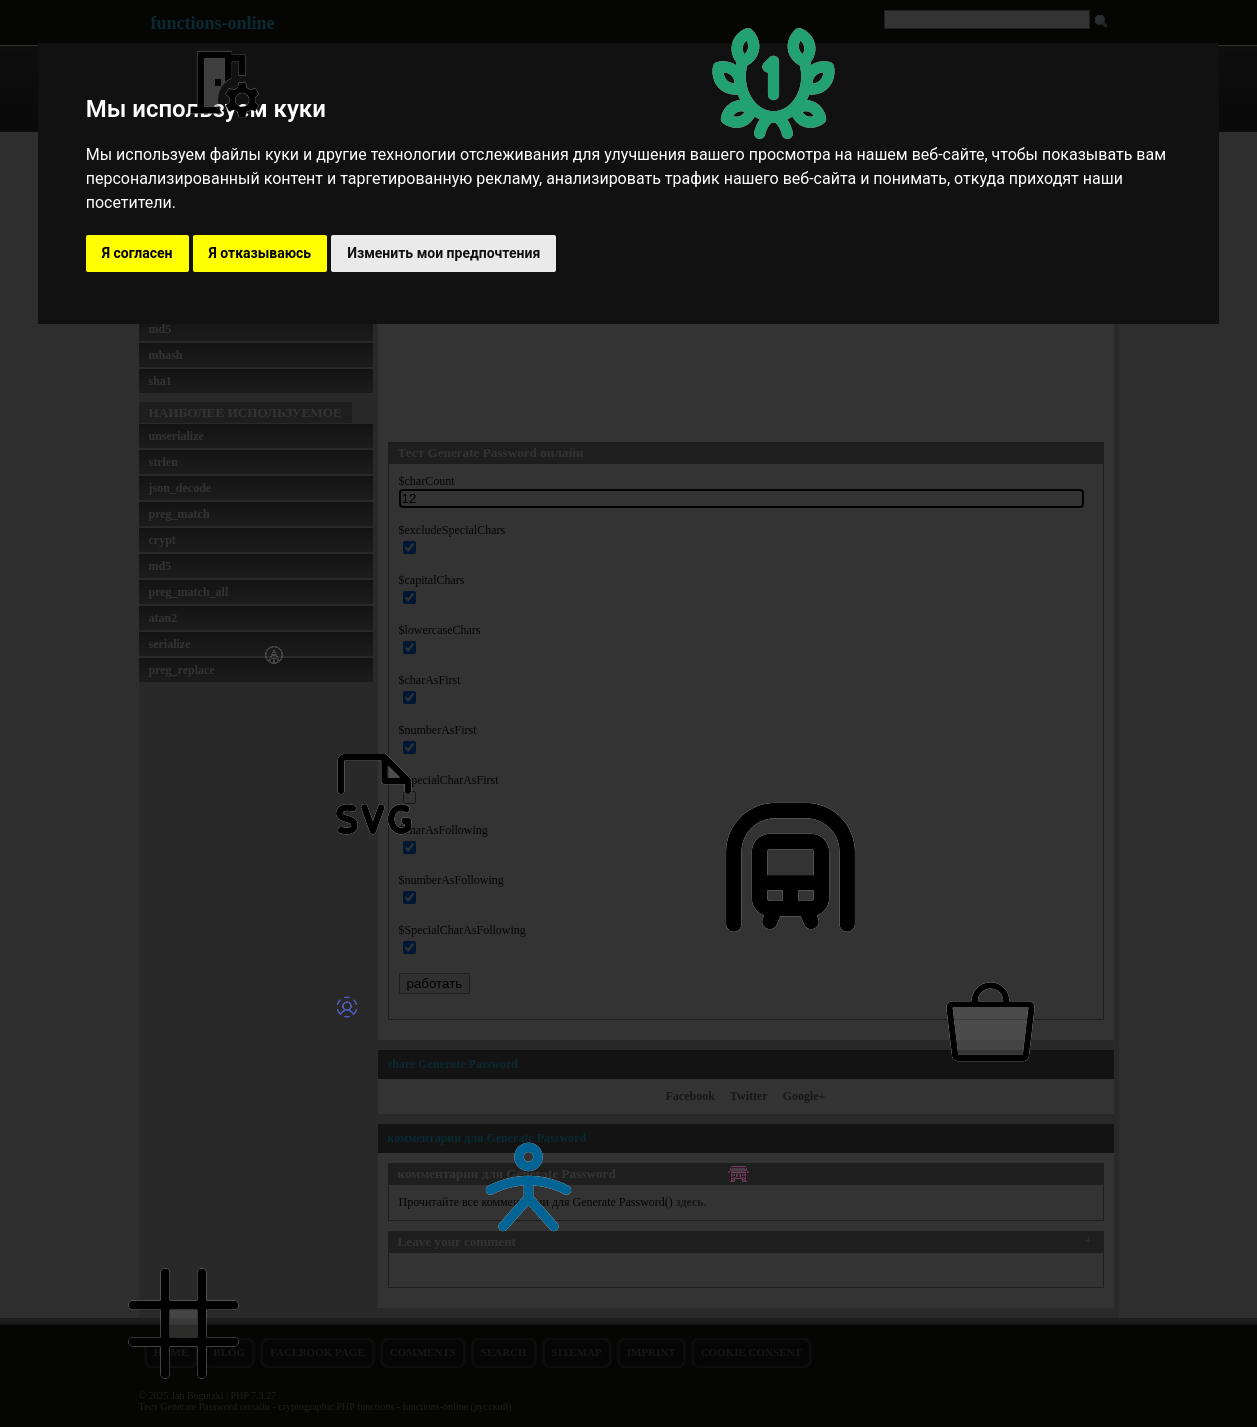 This screenshot has width=1257, height=1427. I want to click on user profile pending or incomplete, so click(347, 1007).